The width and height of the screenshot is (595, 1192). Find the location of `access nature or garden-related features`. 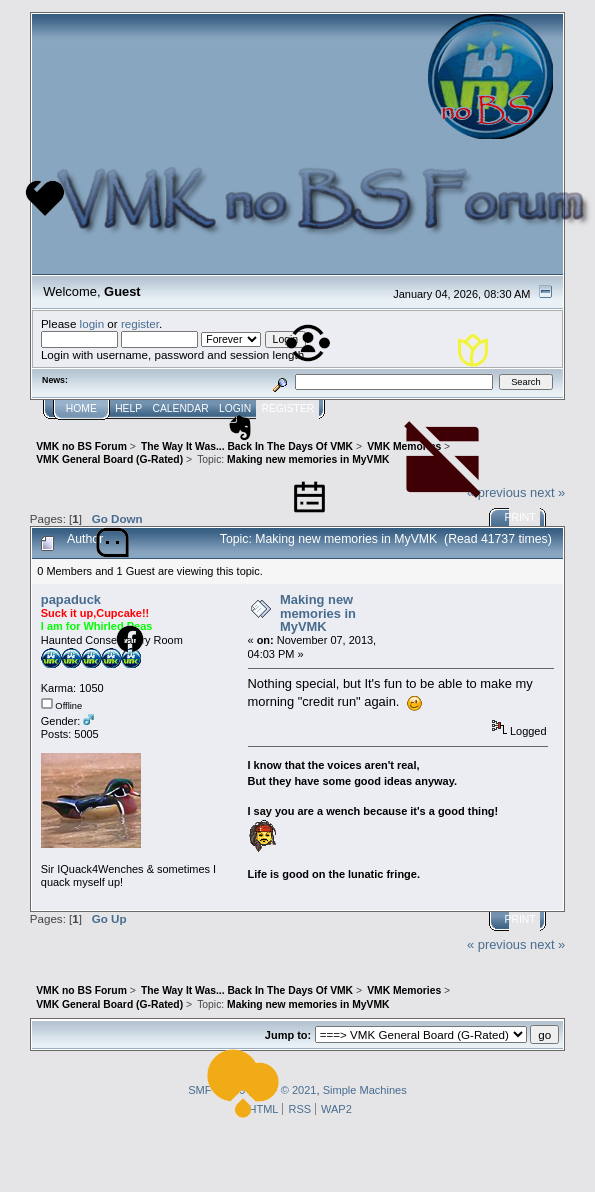

access nature or garden-related features is located at coordinates (473, 350).